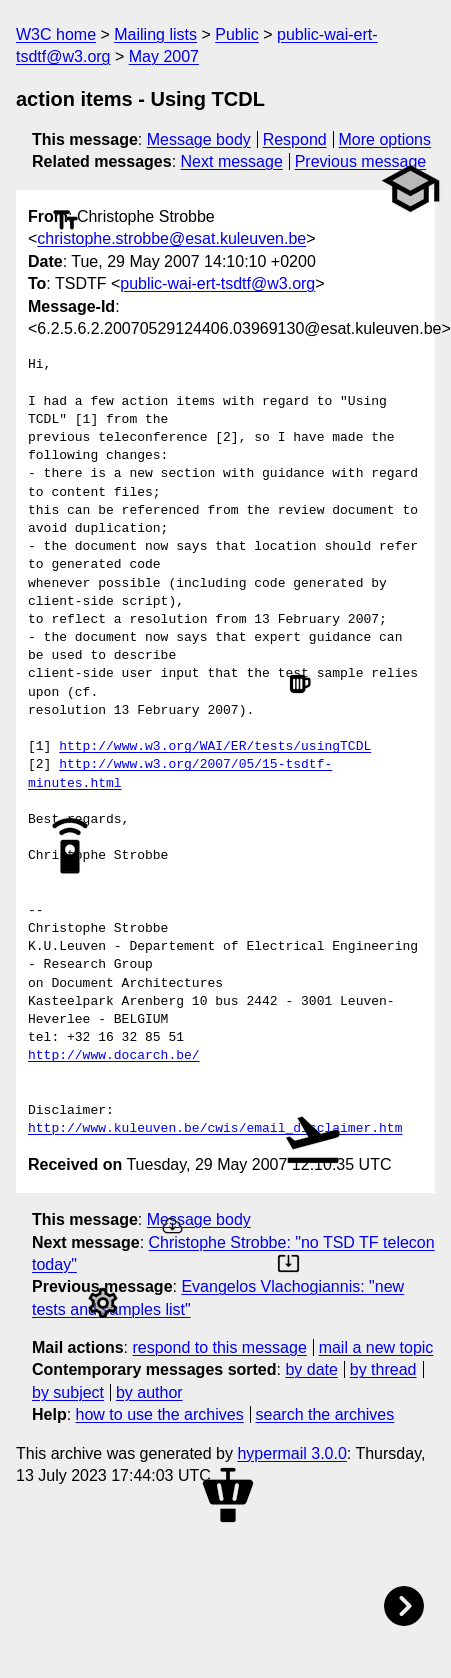 Image resolution: width=451 pixels, height=1678 pixels. Describe the element at coordinates (70, 847) in the screenshot. I see `access remote control settings` at that location.